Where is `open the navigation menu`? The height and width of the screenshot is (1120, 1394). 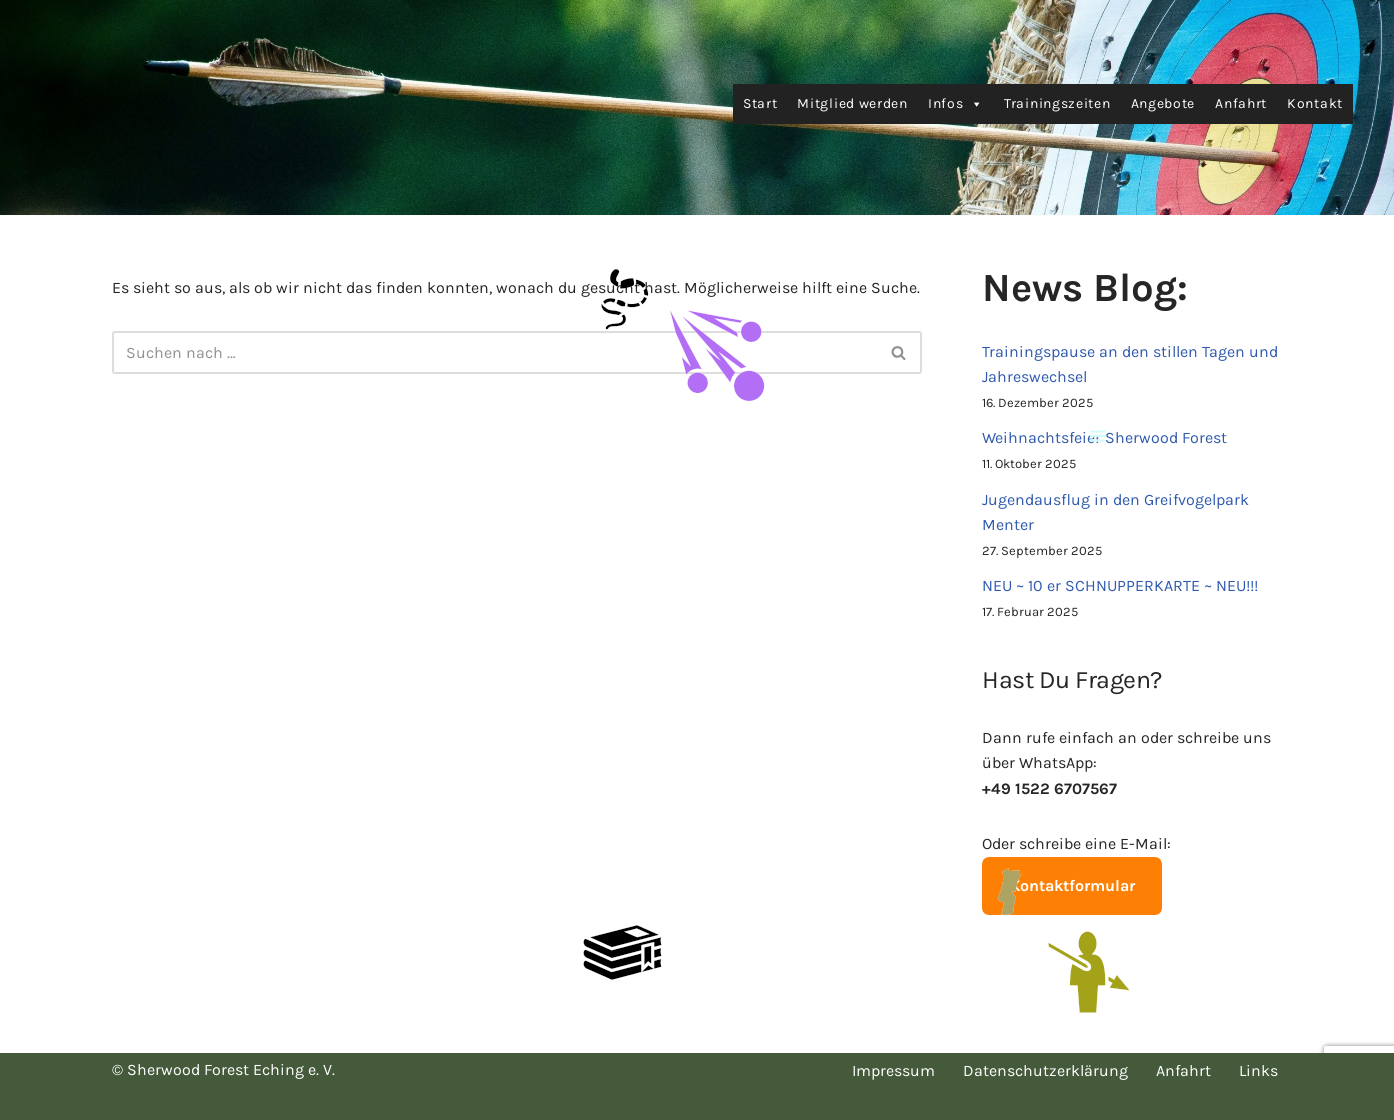 open the navigation menu is located at coordinates (1098, 436).